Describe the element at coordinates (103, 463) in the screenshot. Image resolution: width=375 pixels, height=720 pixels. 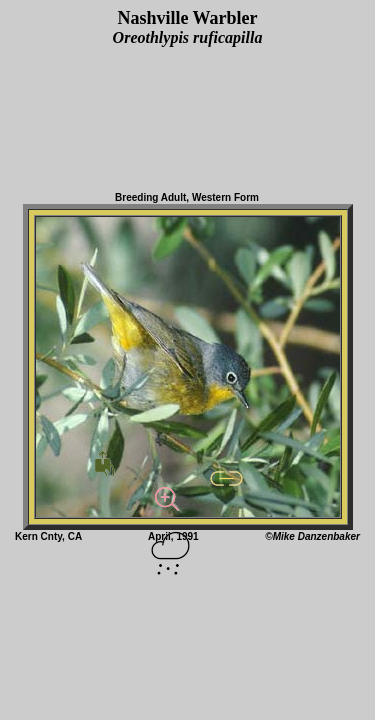
I see `deposit or submit an item` at that location.